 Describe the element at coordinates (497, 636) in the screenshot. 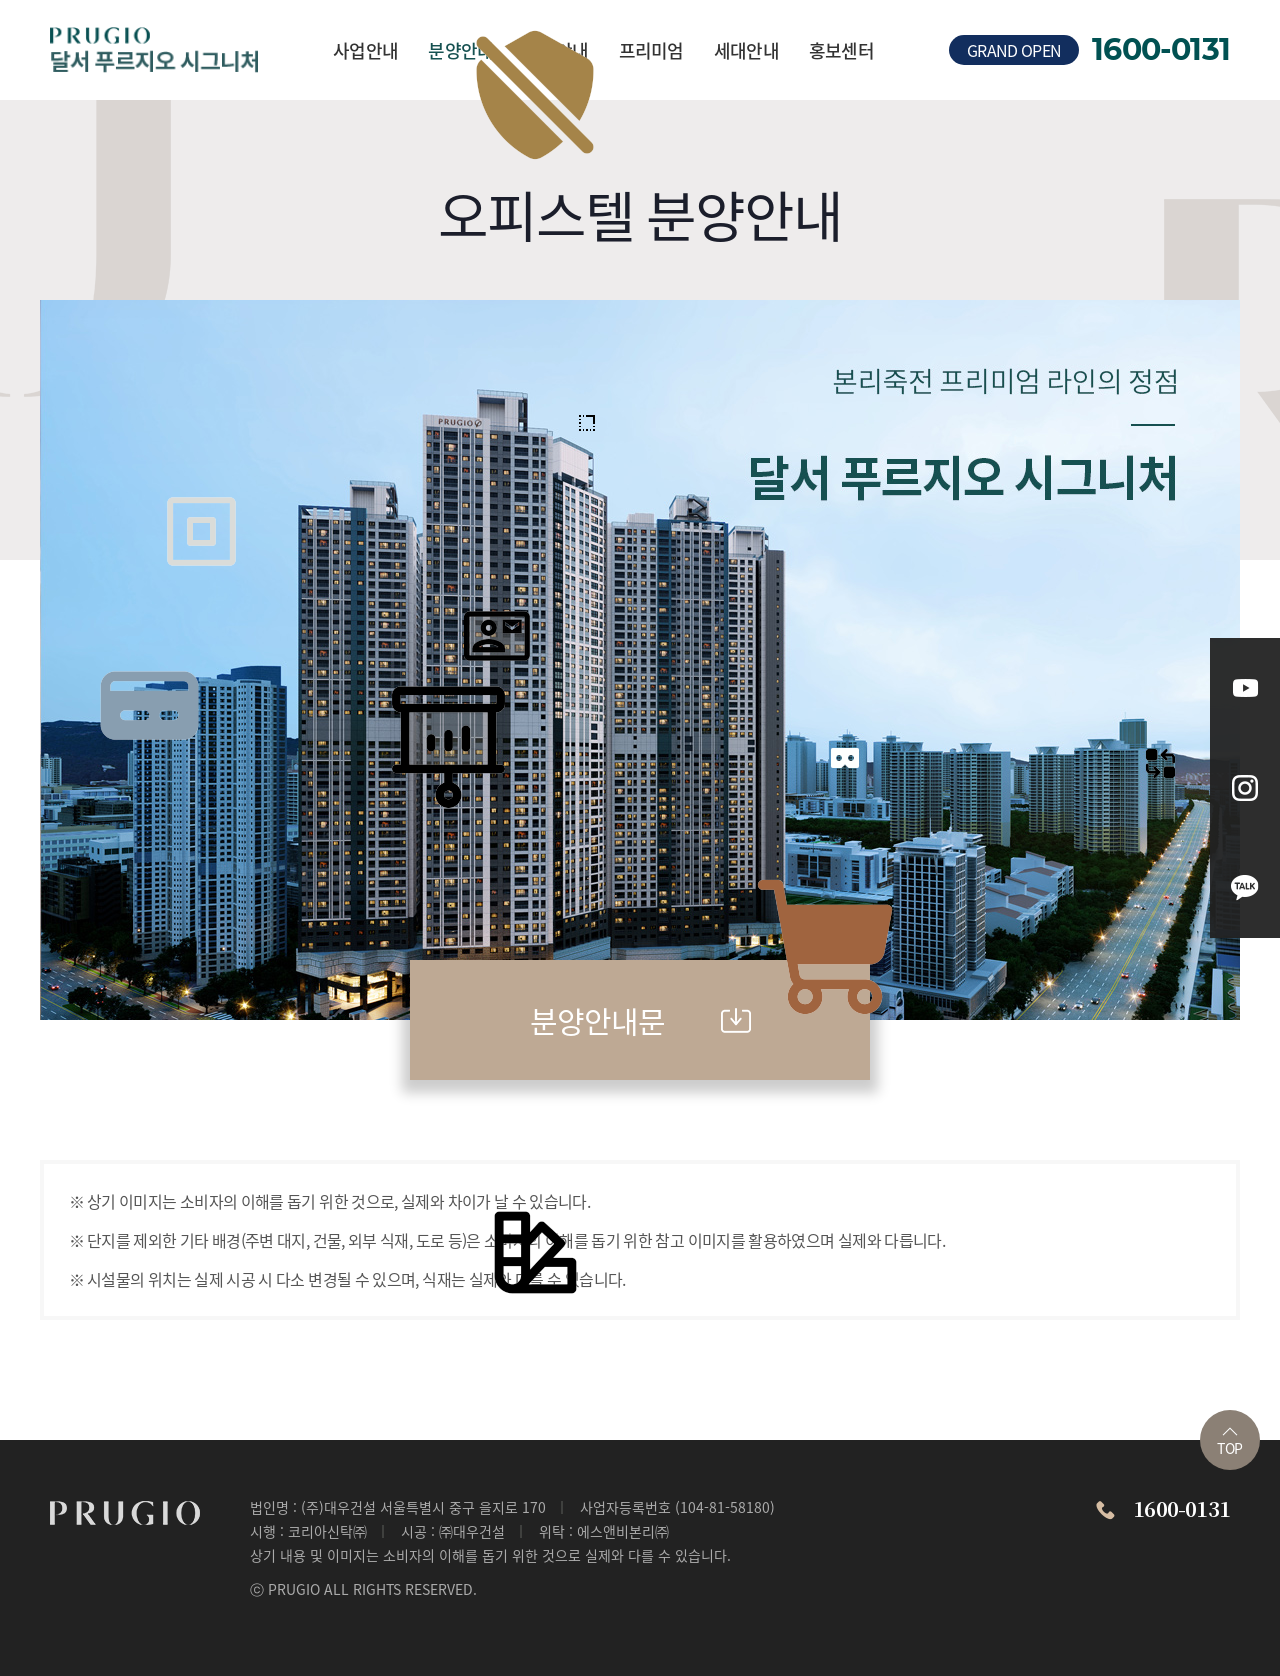

I see `access contact's email information` at that location.